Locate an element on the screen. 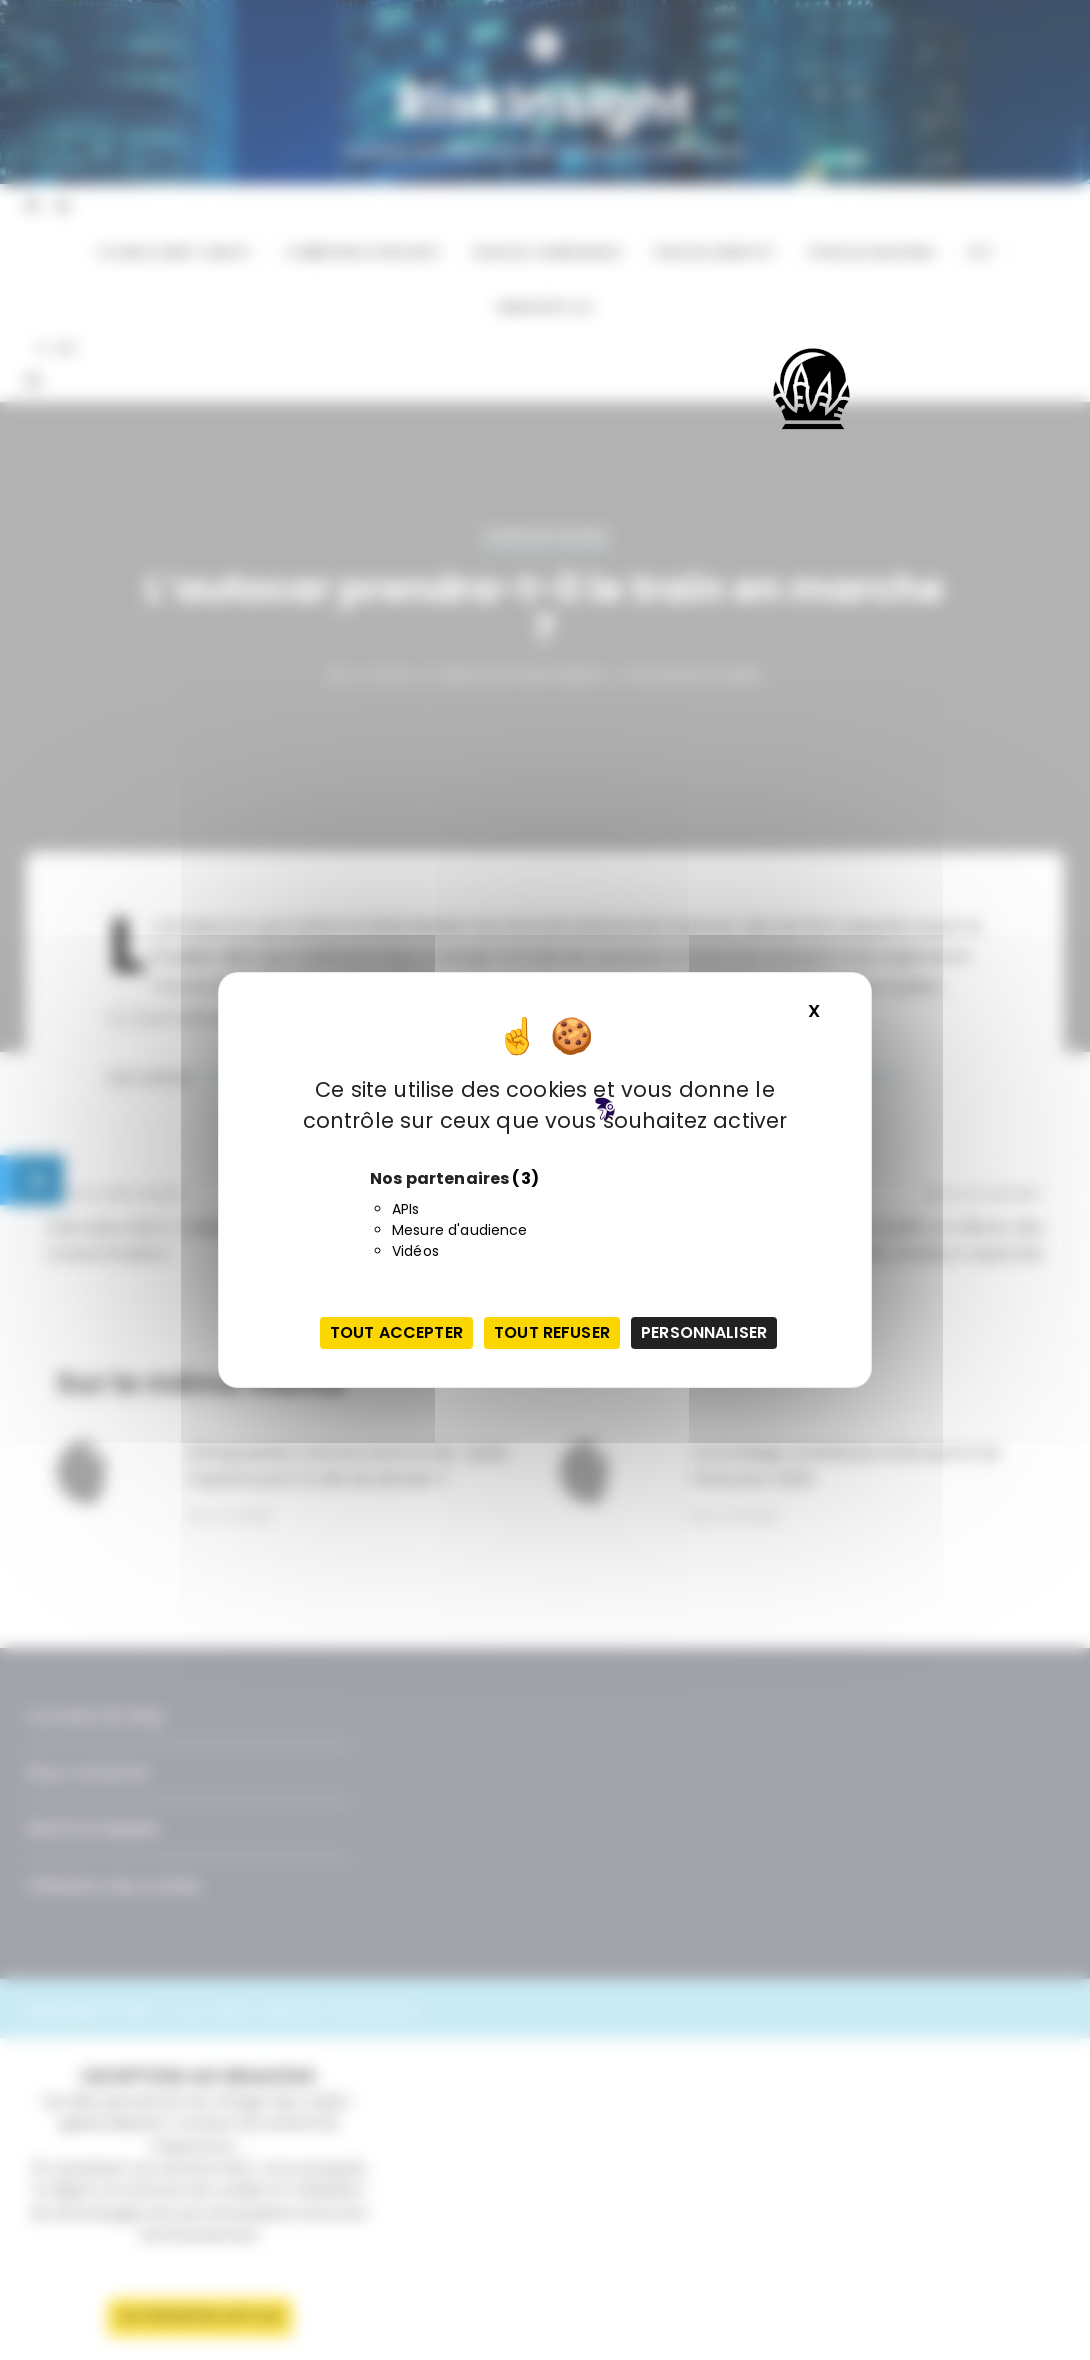 Image resolution: width=1090 pixels, height=2360 pixels. view dragon companion or pet status is located at coordinates (813, 387).